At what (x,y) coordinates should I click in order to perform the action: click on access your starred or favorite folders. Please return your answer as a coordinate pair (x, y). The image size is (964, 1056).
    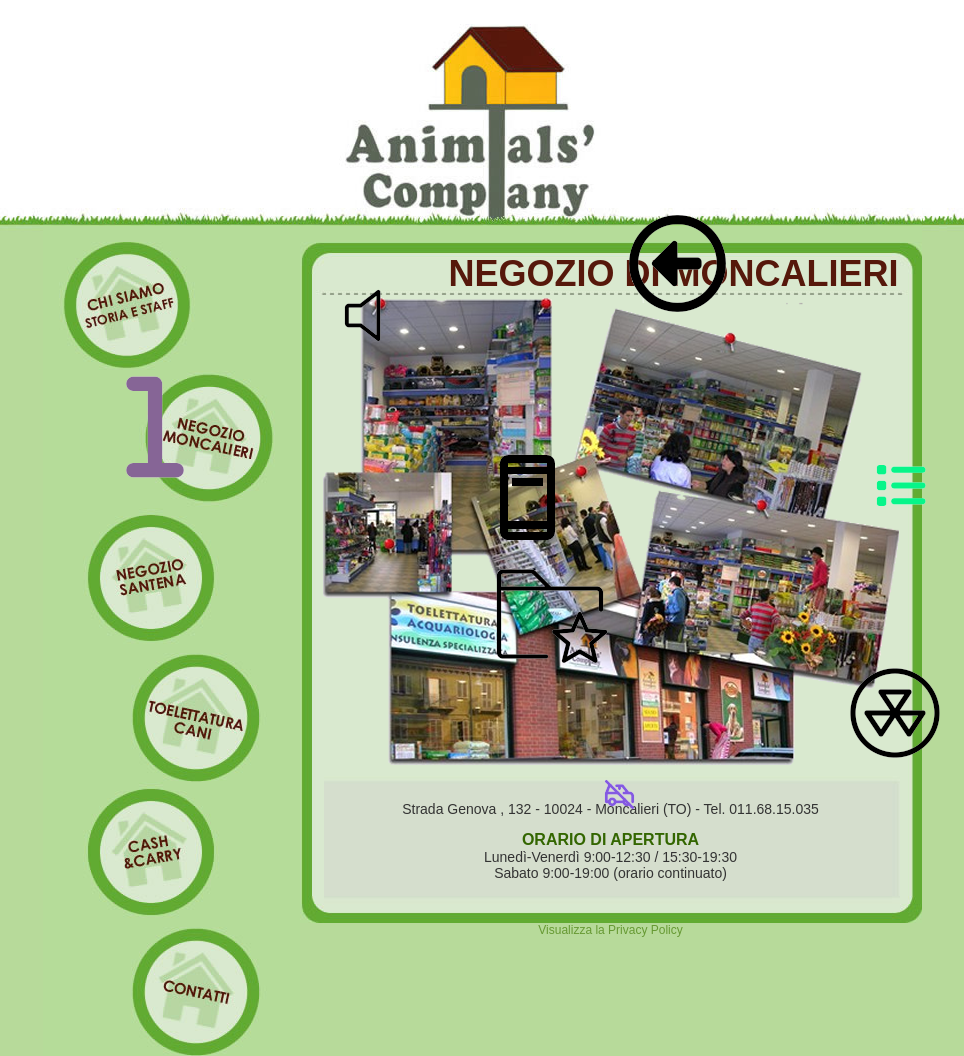
    Looking at the image, I should click on (550, 614).